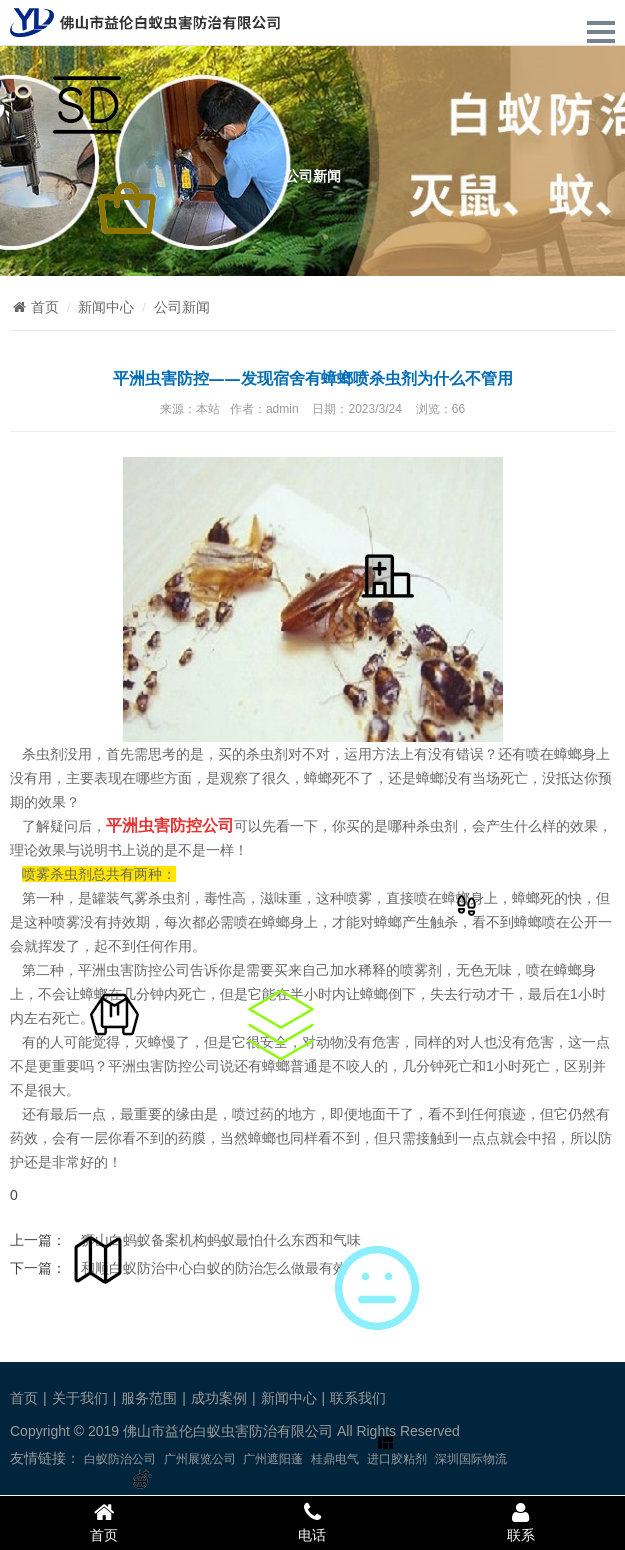 The width and height of the screenshot is (625, 1550). I want to click on view your shopping bag, so click(127, 211).